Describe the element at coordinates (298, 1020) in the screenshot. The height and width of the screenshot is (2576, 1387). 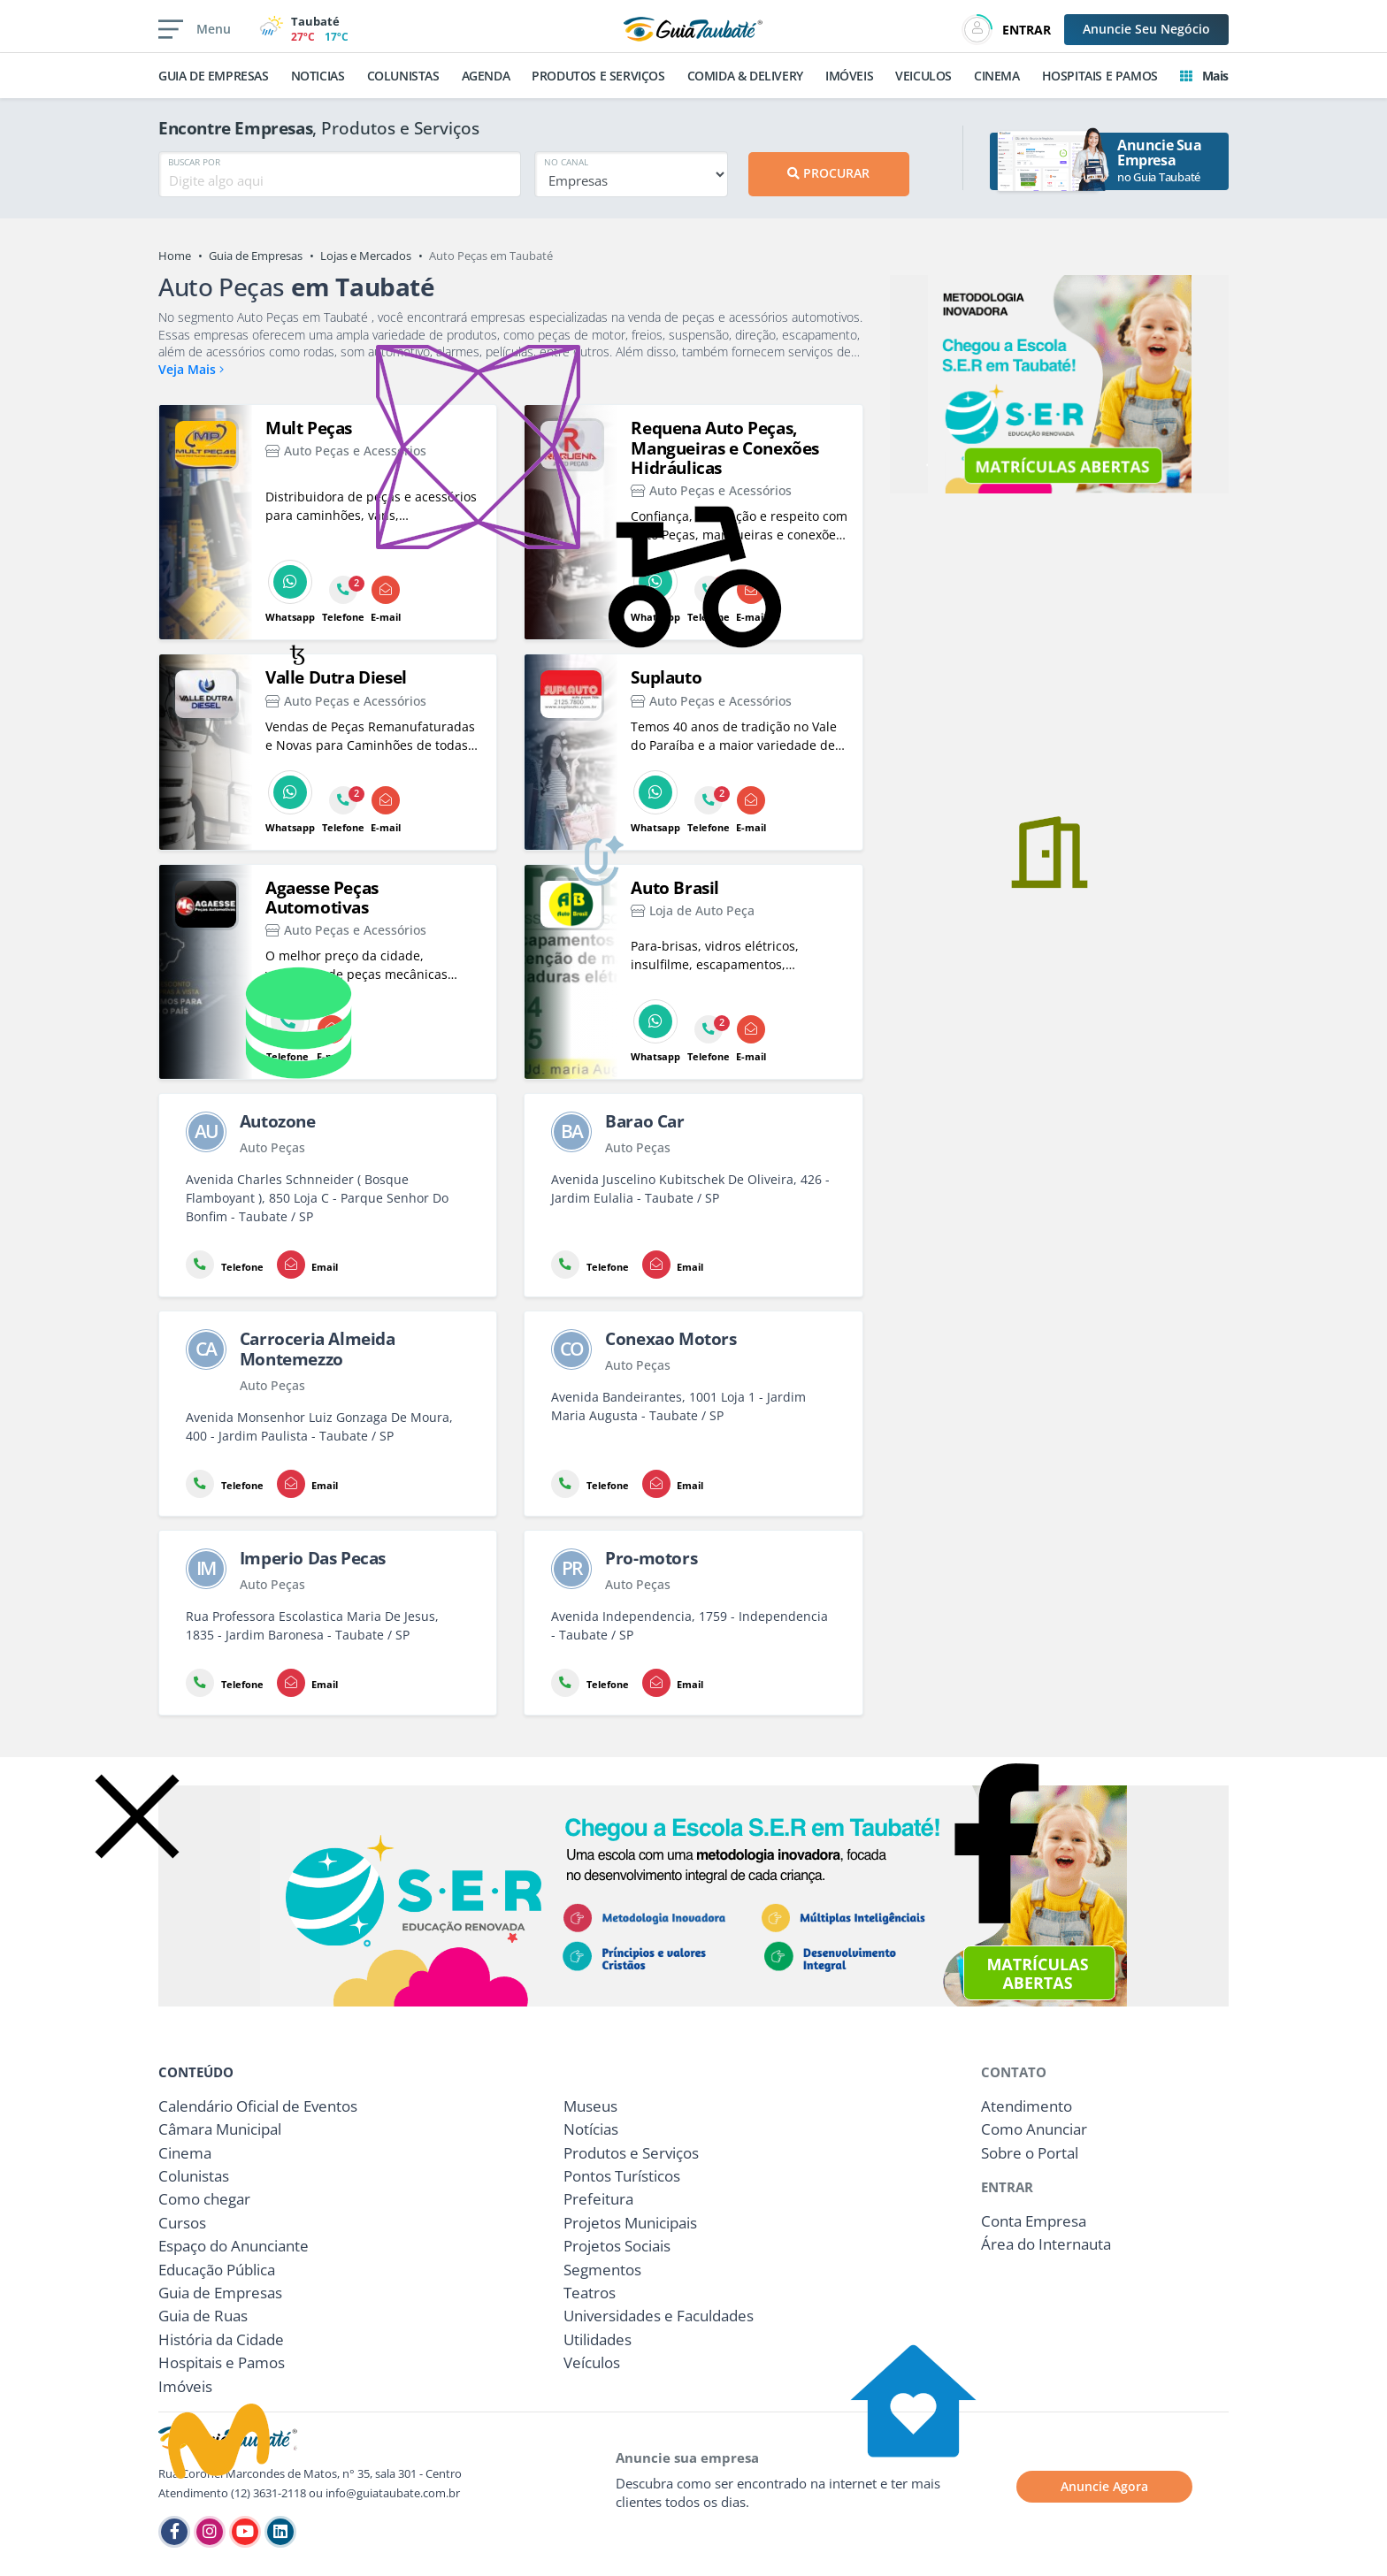
I see `access database storage` at that location.